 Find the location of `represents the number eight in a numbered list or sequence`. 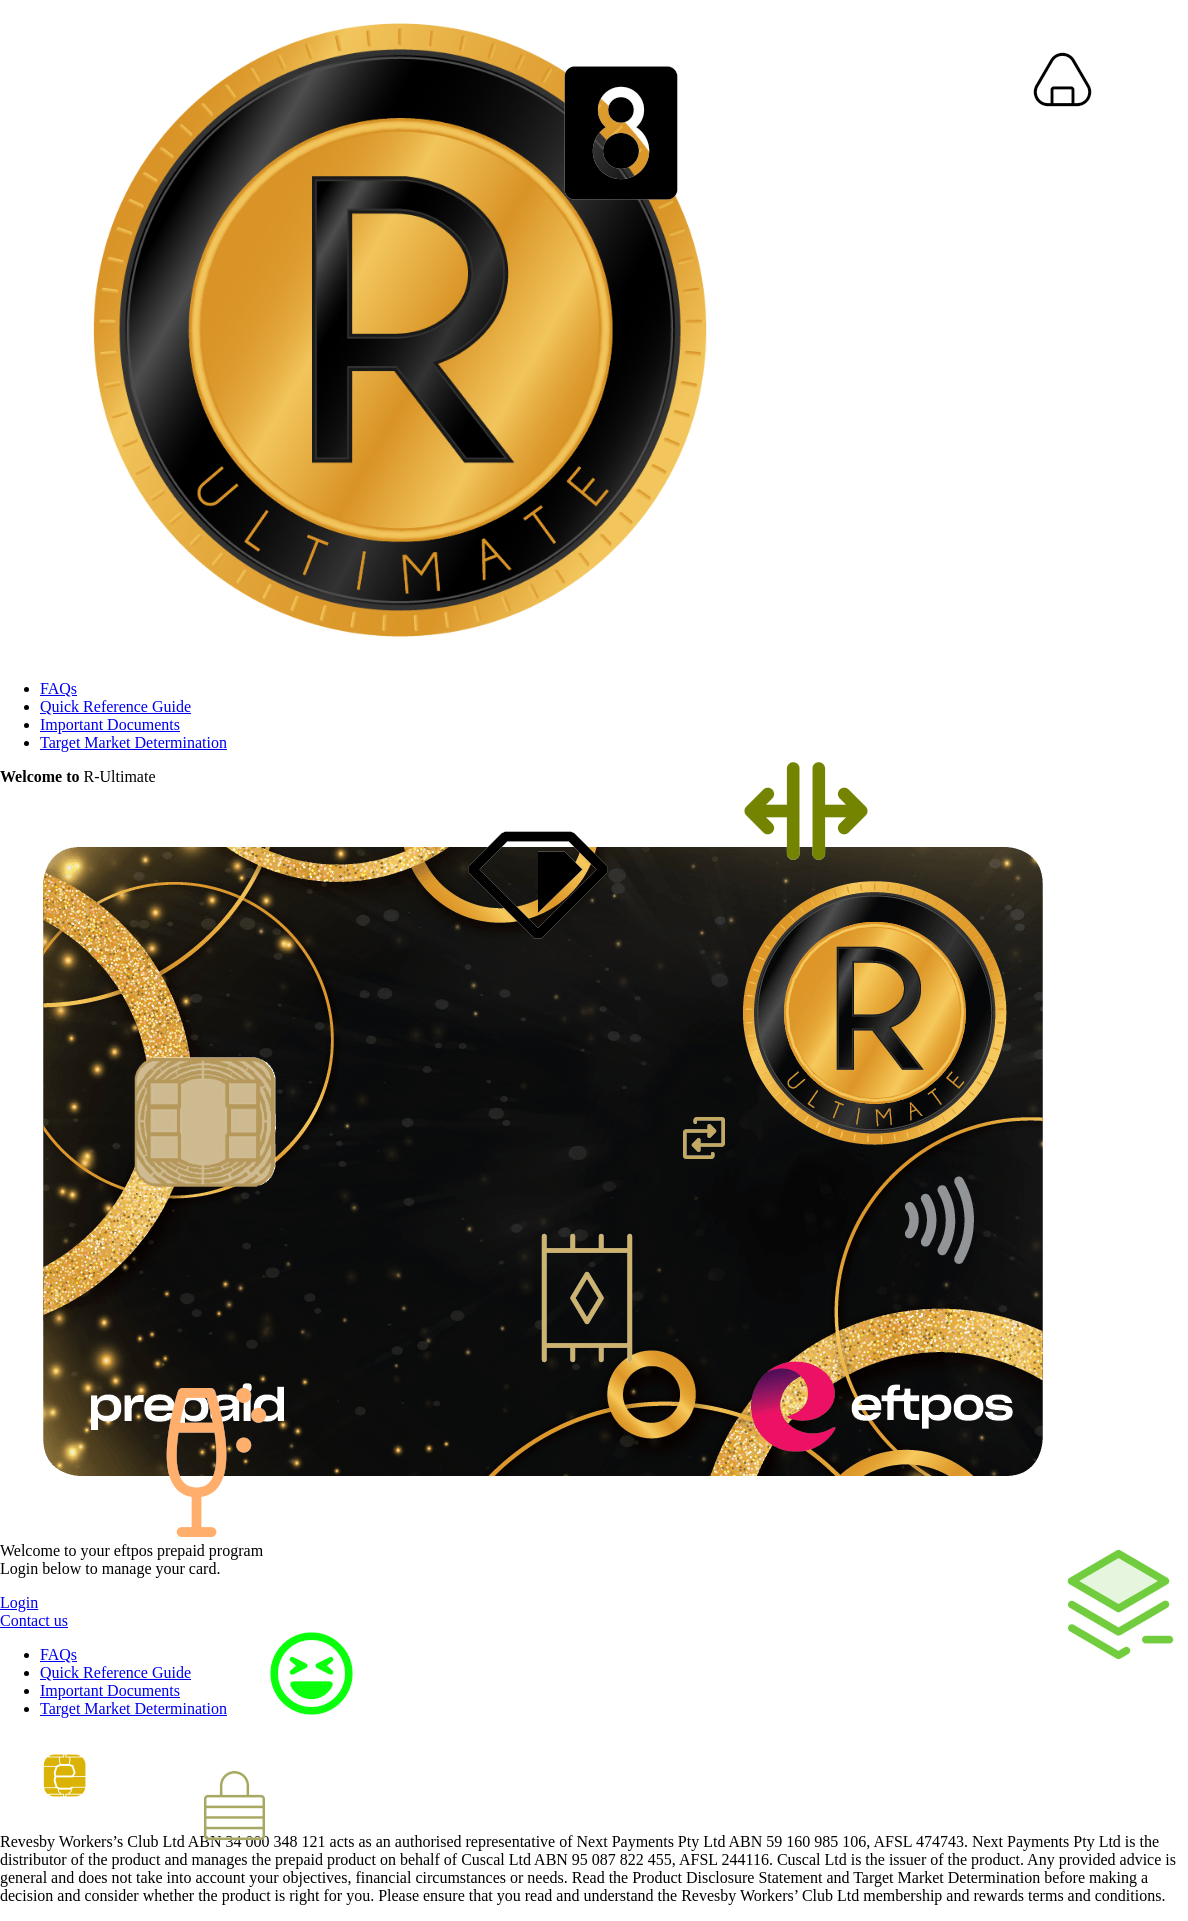

represents the number eight in a numbered list or sequence is located at coordinates (621, 133).